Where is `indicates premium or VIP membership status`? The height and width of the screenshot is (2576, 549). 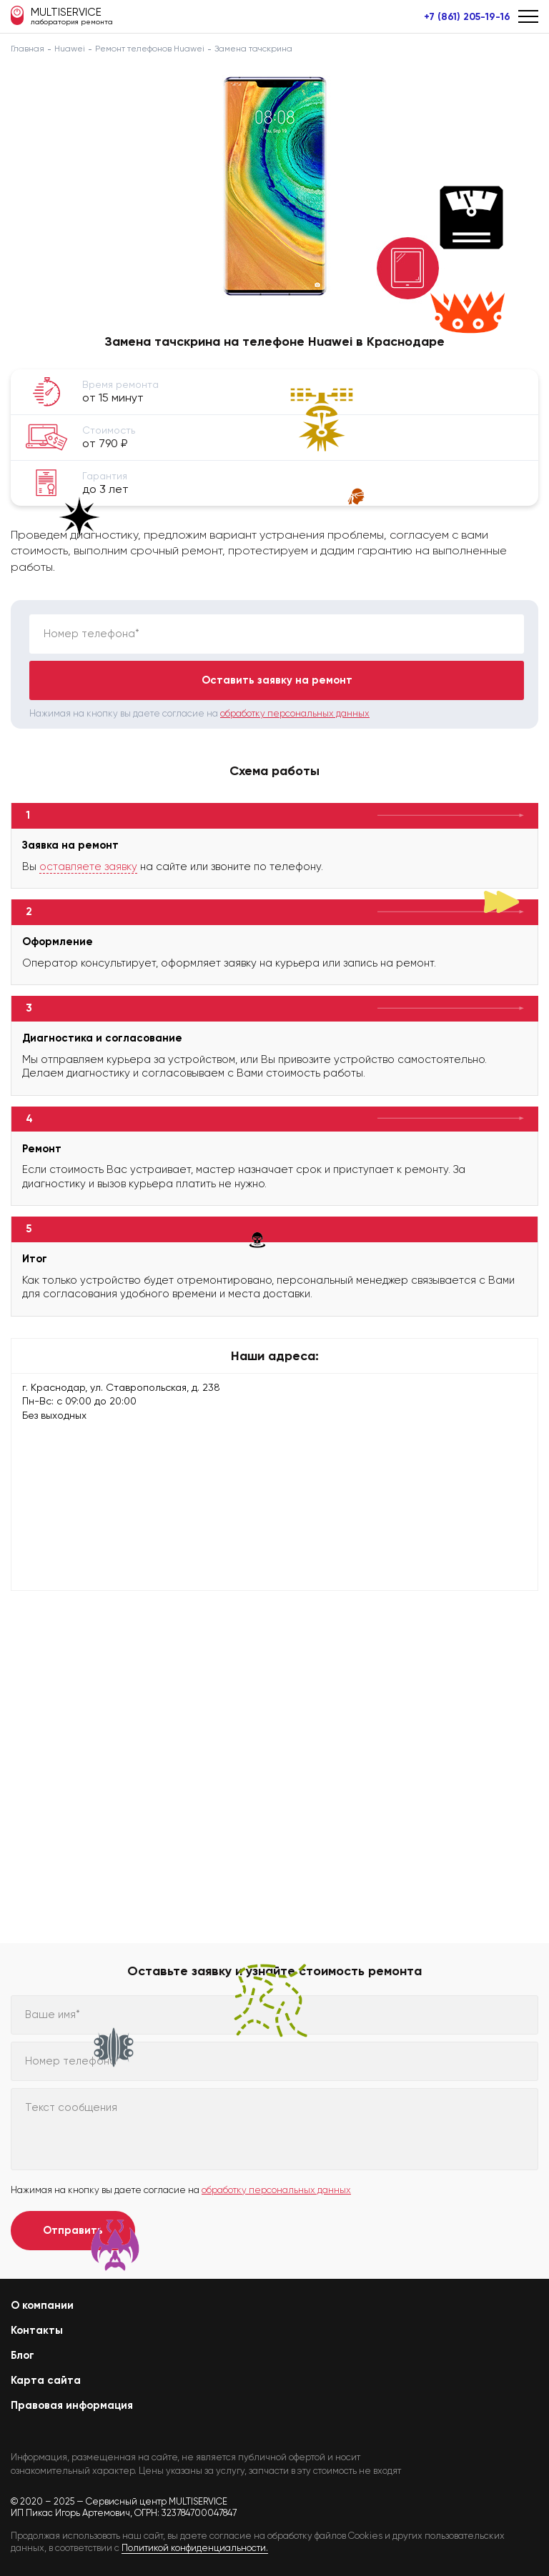 indicates premium or VIP membership status is located at coordinates (468, 312).